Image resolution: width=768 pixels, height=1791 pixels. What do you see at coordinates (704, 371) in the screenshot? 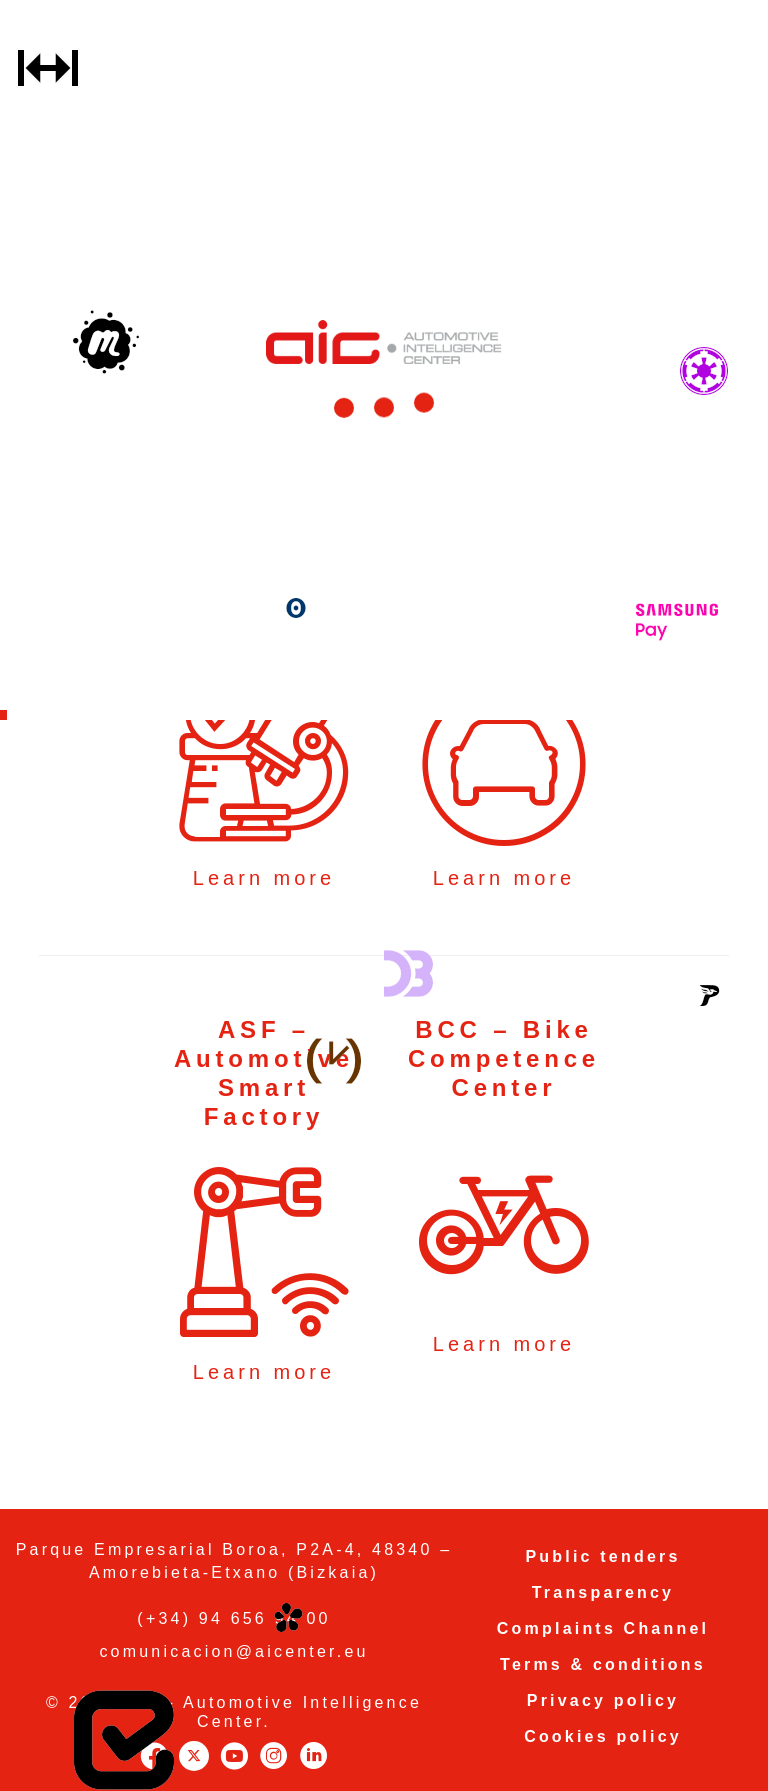
I see `the Galactic Empire logo from Star Wars` at bounding box center [704, 371].